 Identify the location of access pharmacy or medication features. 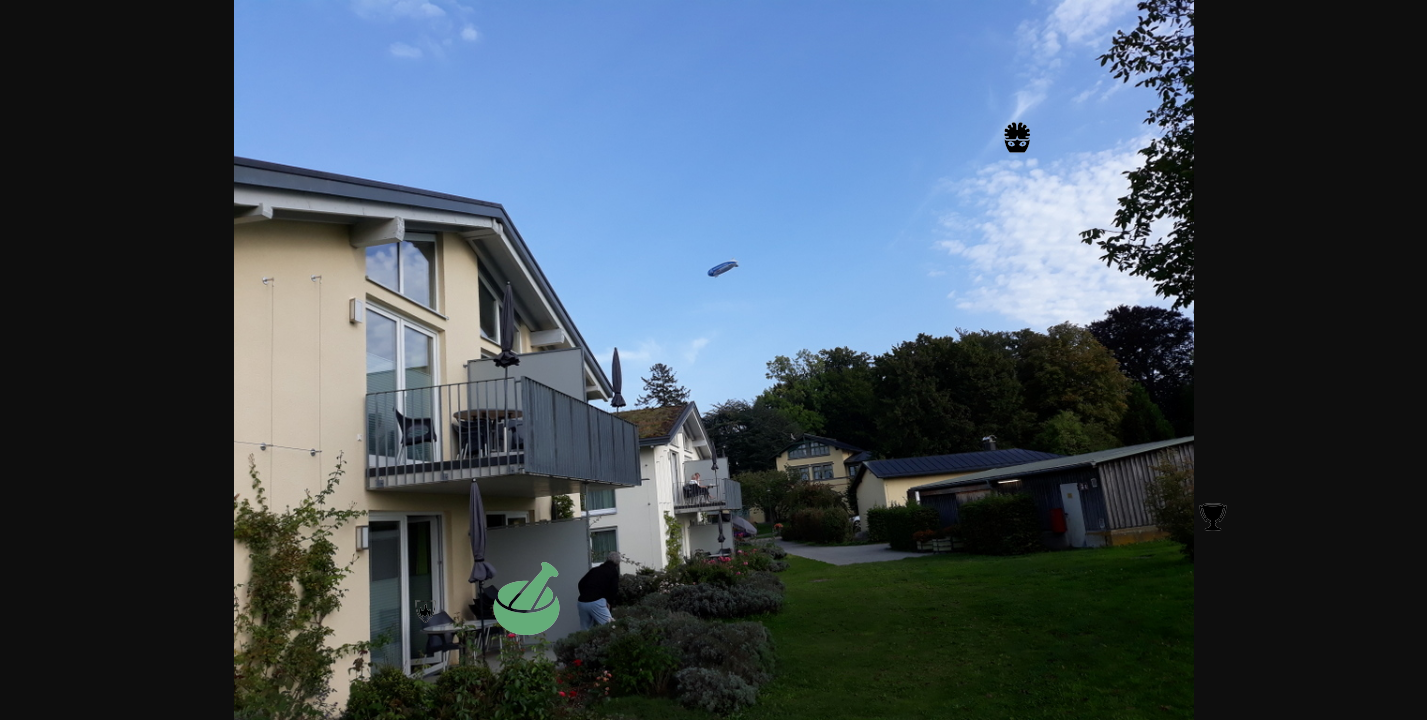
(526, 598).